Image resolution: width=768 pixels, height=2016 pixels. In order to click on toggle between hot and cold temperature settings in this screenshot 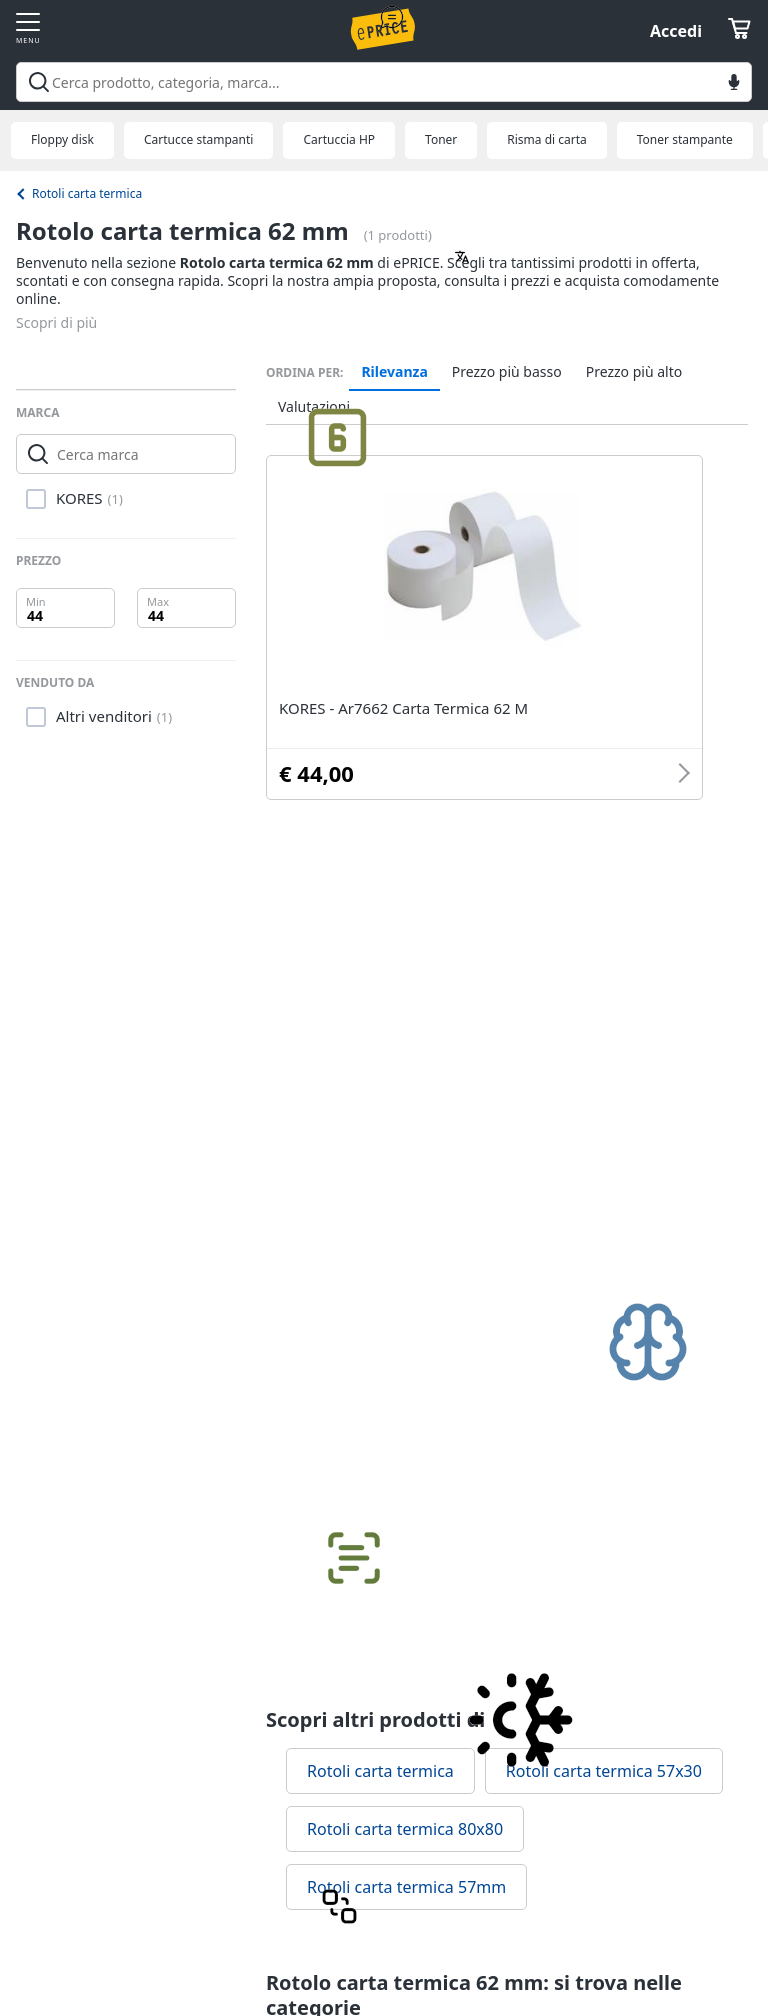, I will do `click(521, 1720)`.